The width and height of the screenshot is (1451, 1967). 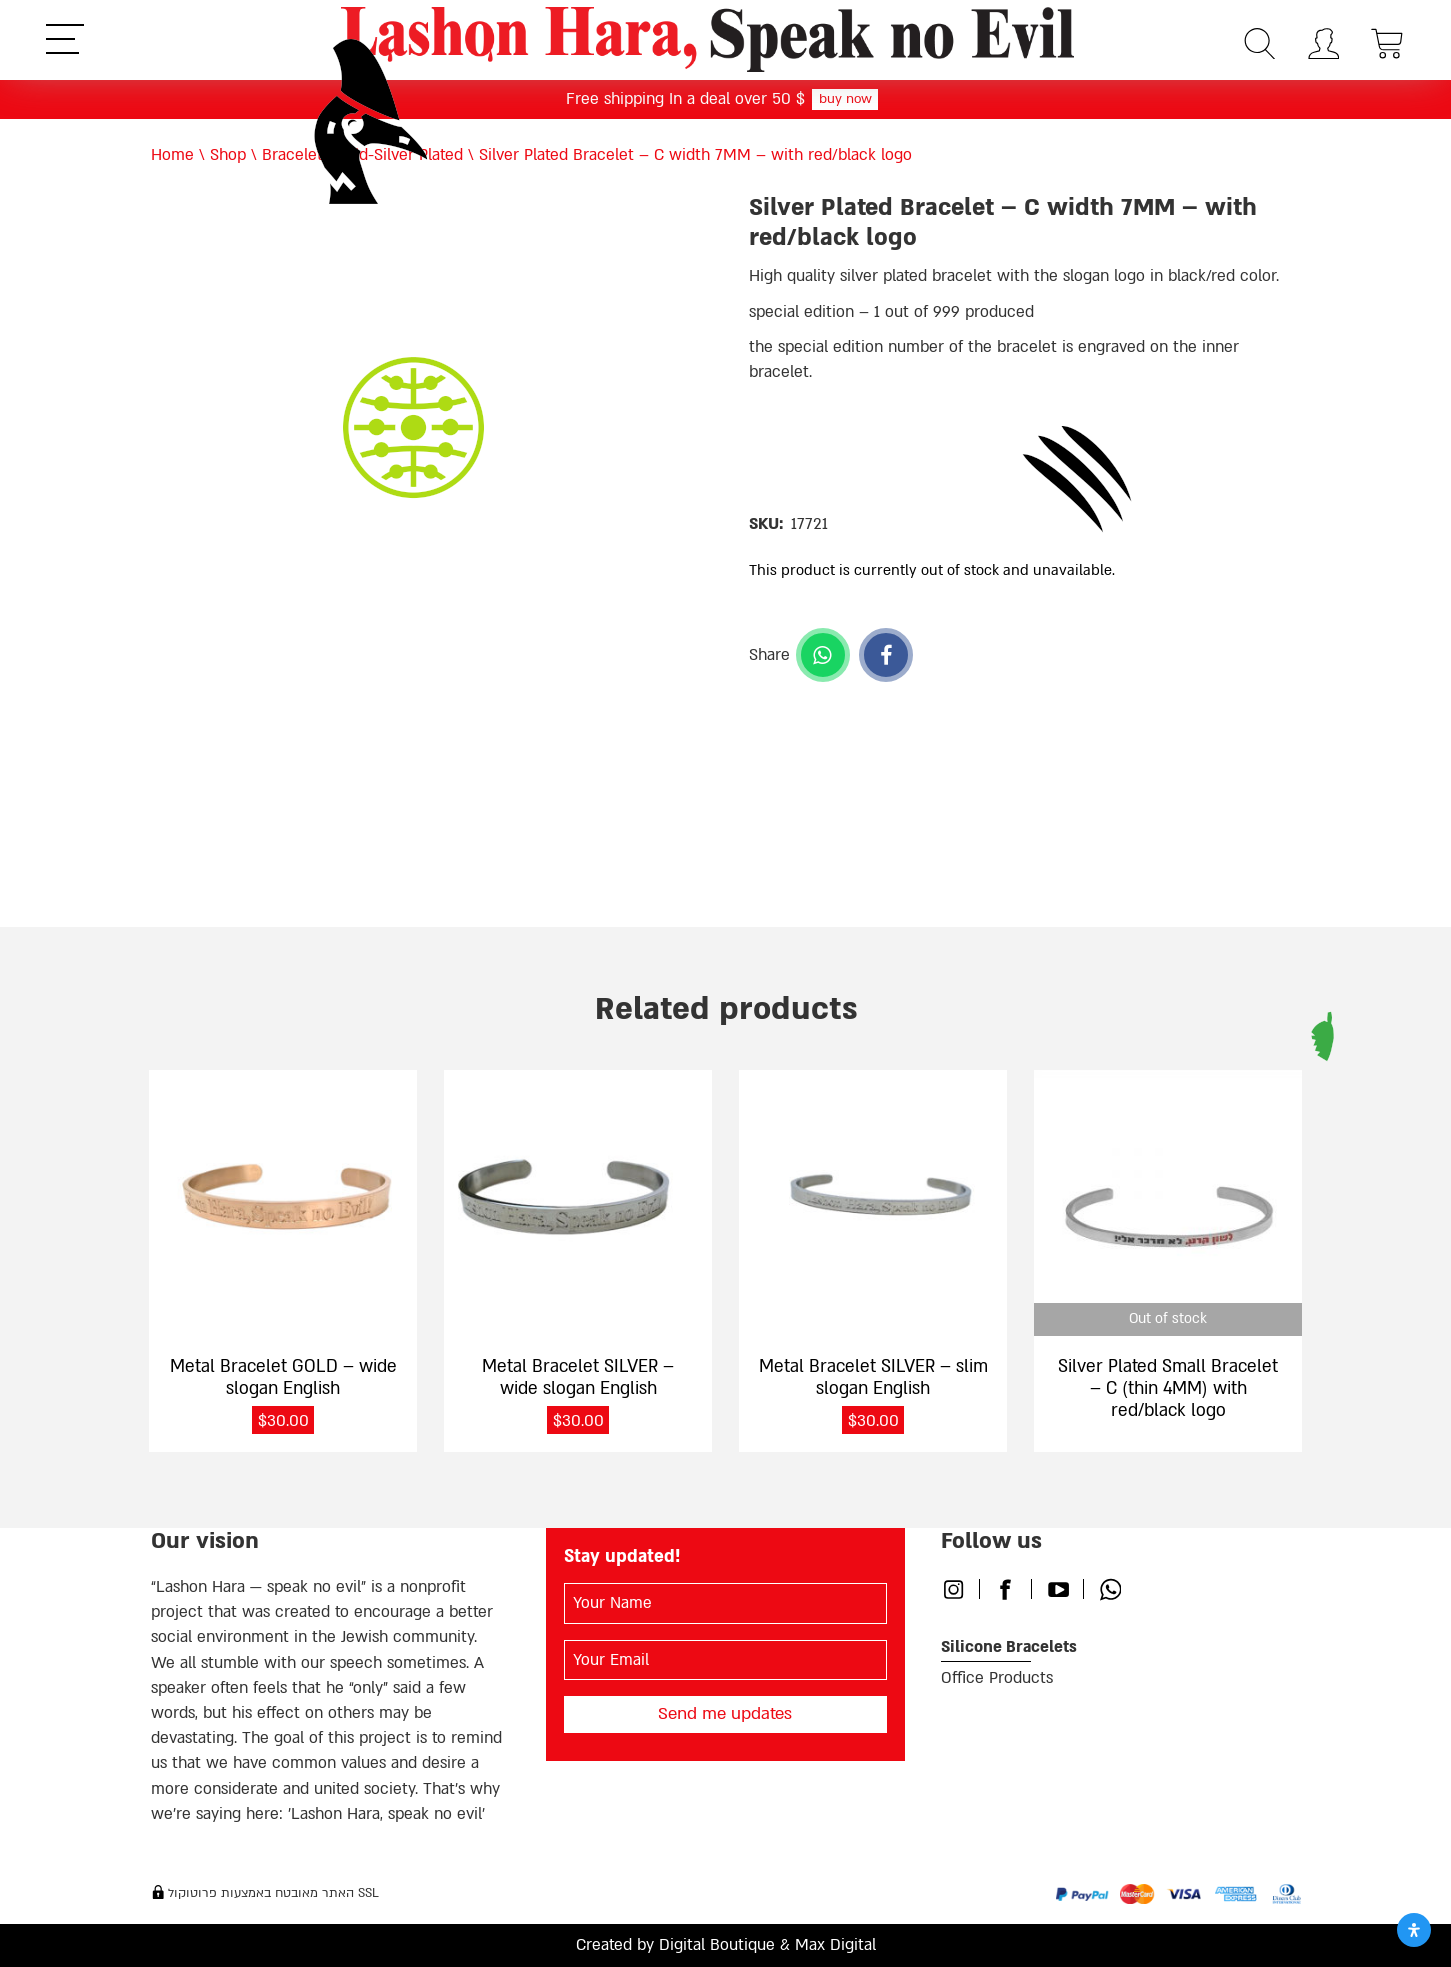 I want to click on represents Corsica region or Corsican-related content, so click(x=1322, y=1036).